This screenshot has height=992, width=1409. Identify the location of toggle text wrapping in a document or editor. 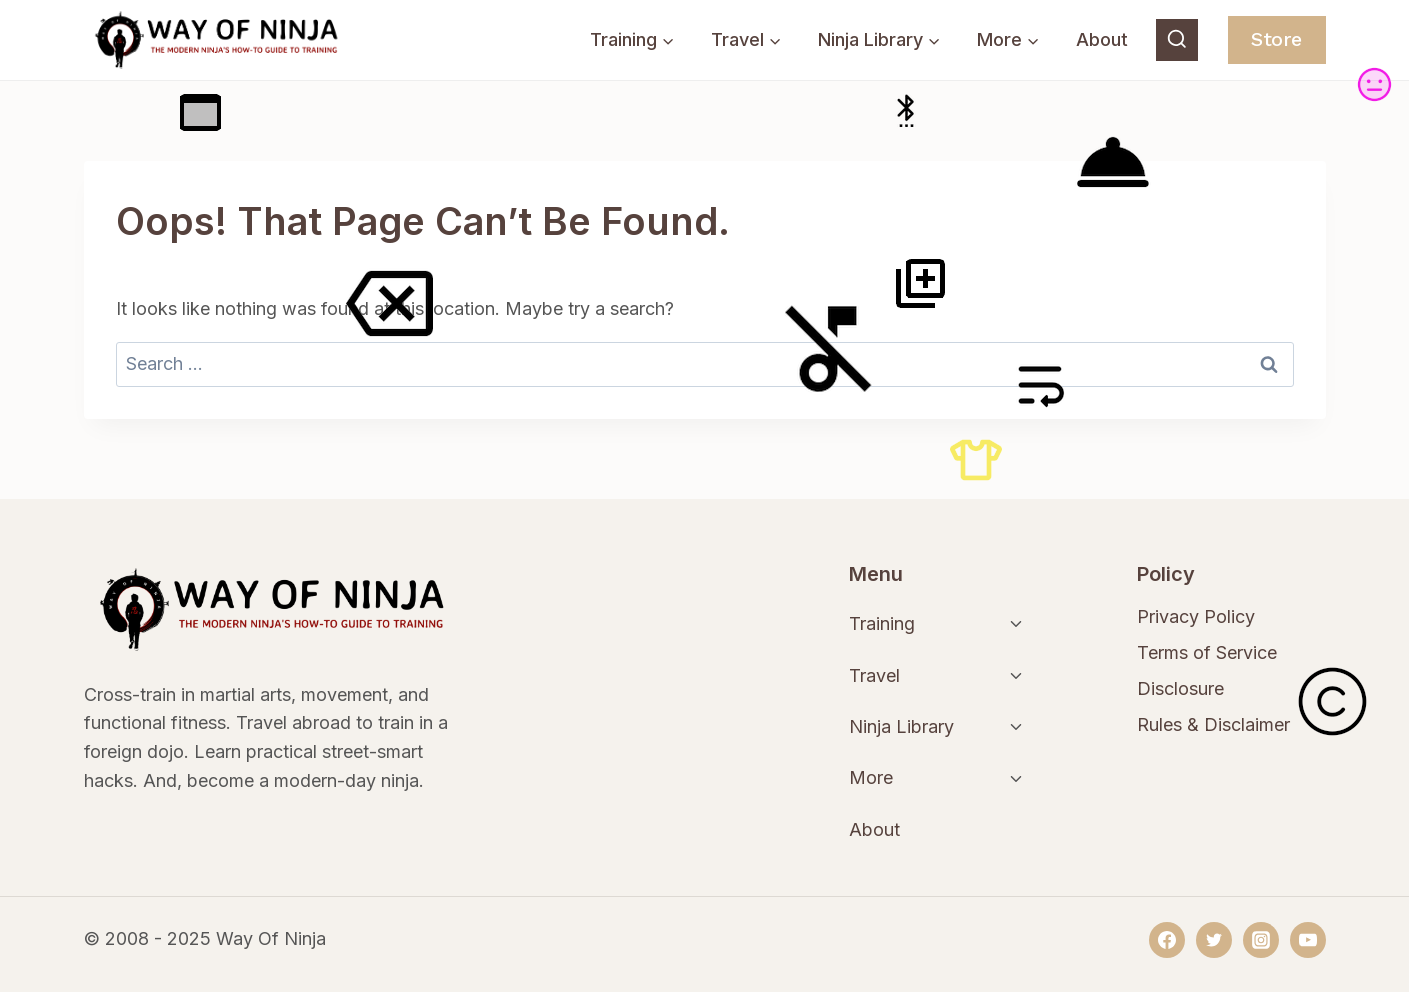
(1040, 385).